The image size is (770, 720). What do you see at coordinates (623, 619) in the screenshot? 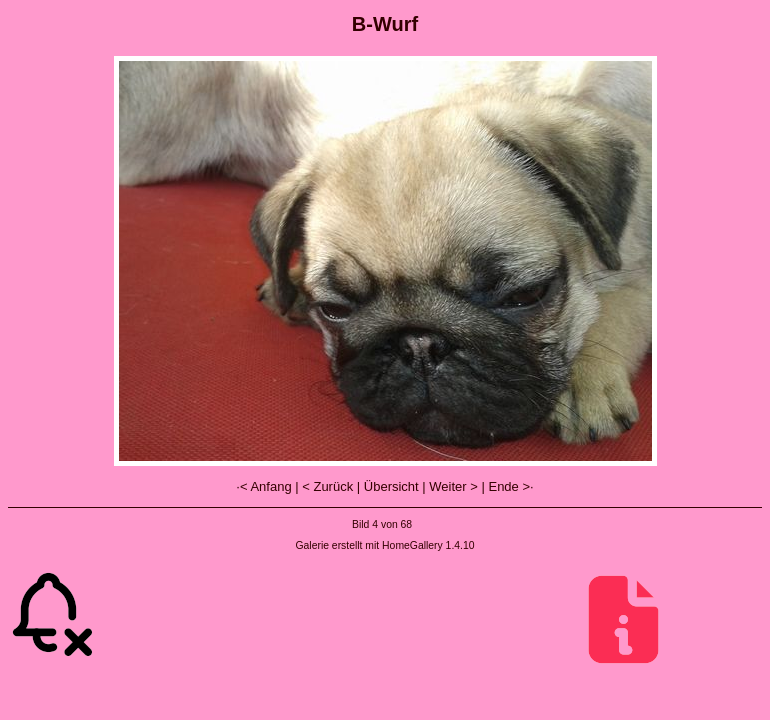
I see `view file details or properties` at bounding box center [623, 619].